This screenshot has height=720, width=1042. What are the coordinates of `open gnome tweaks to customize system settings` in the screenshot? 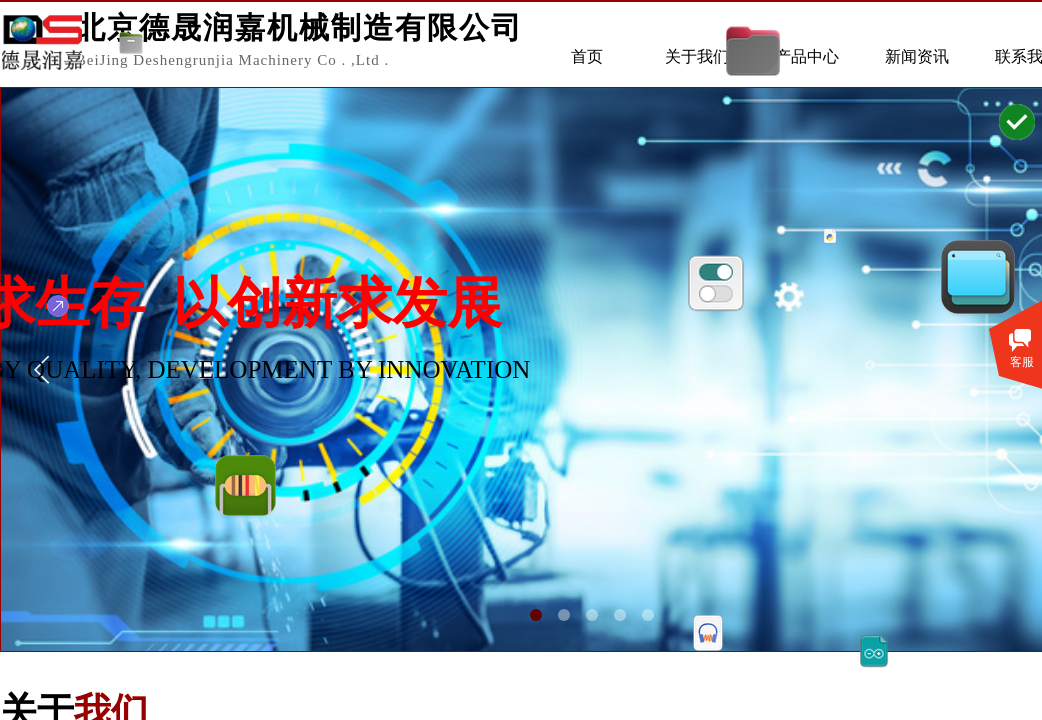 It's located at (716, 283).